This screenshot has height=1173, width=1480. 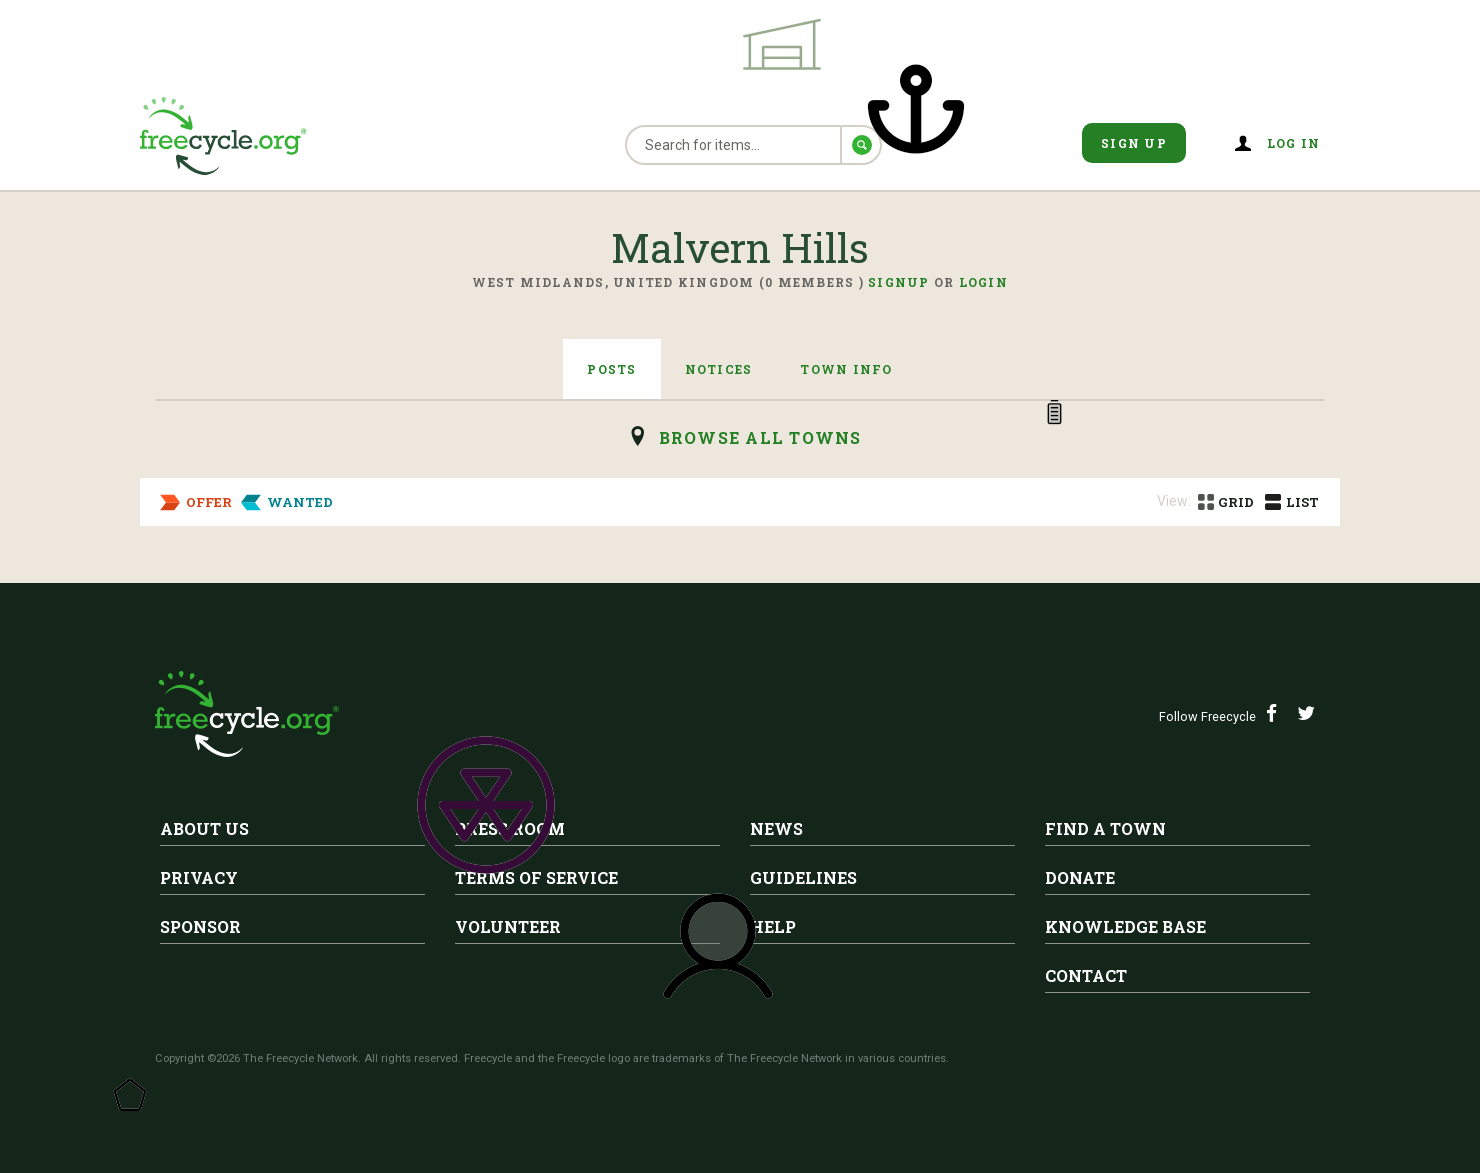 I want to click on access warehouse or storage management, so click(x=782, y=47).